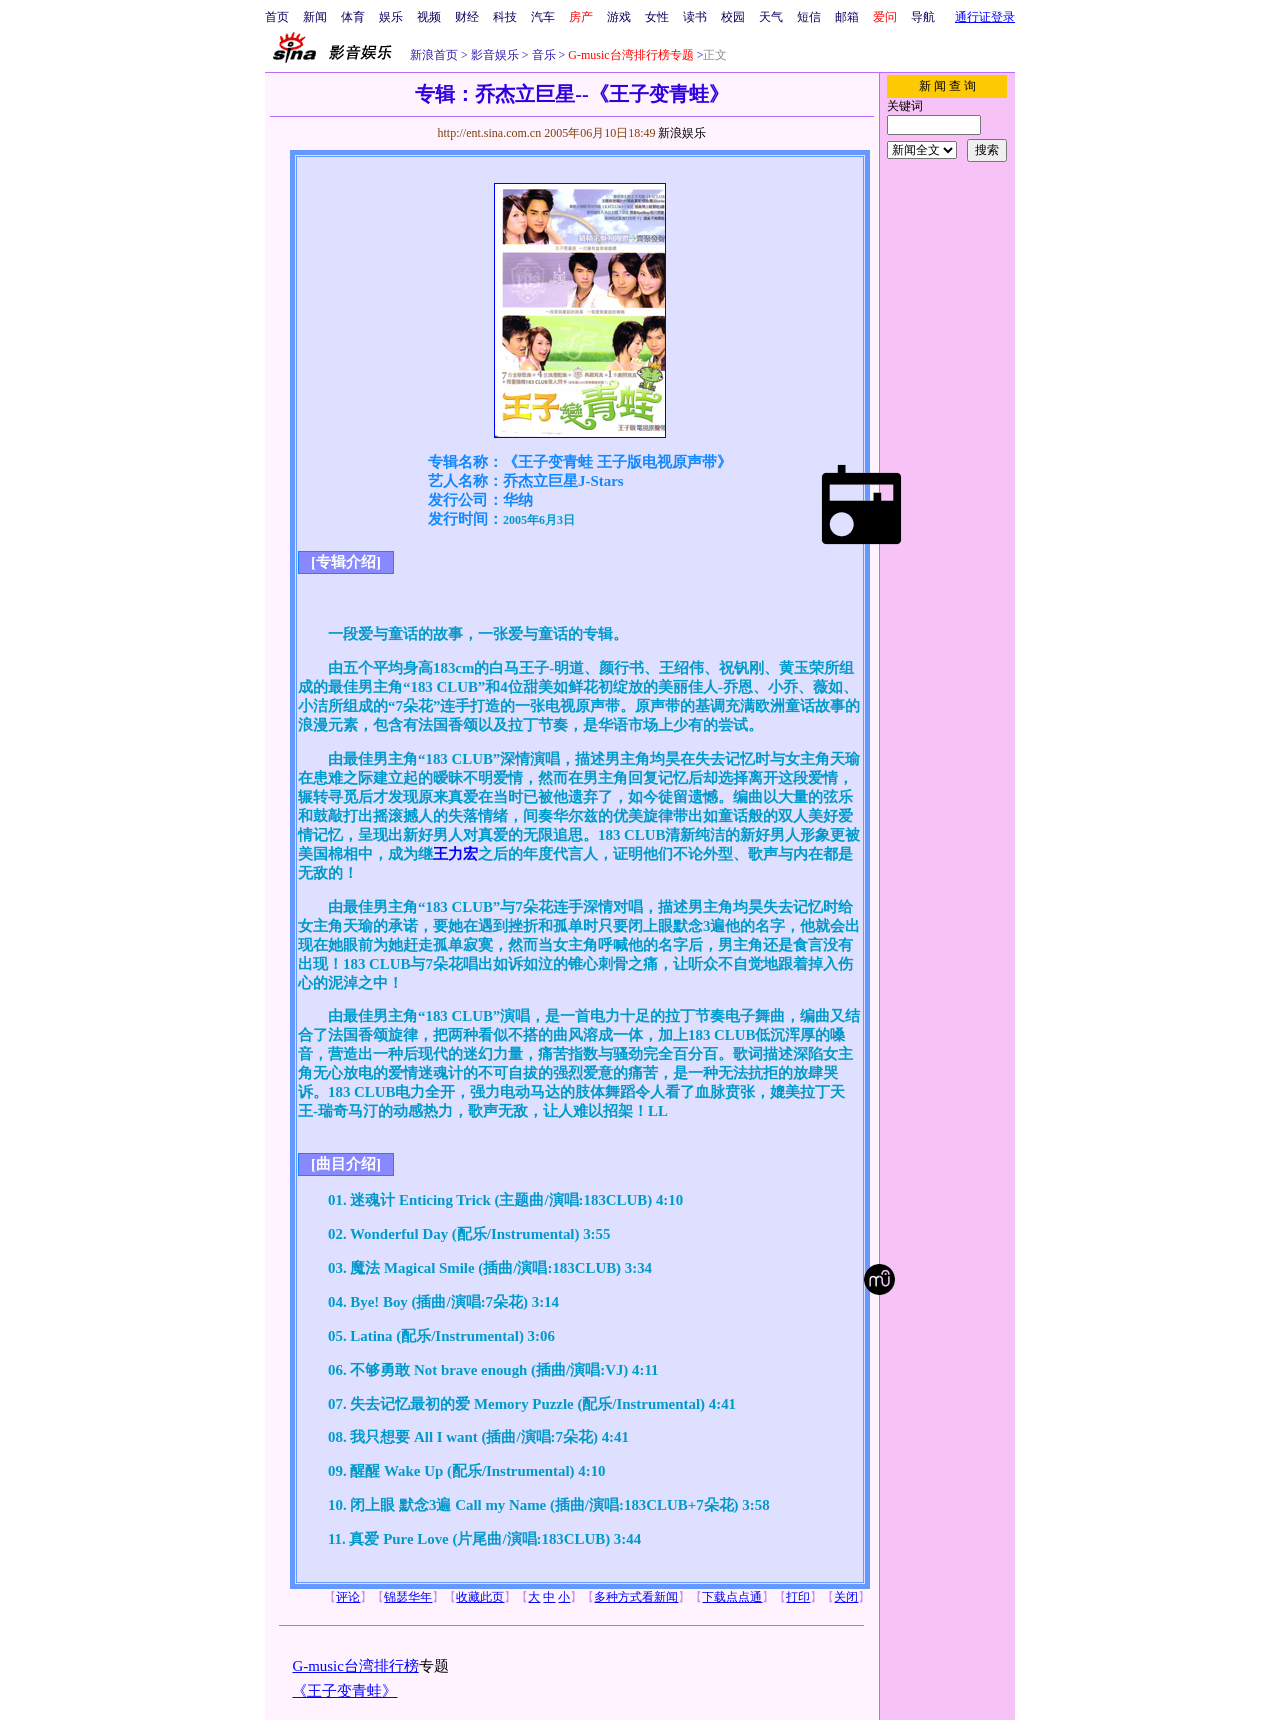 Image resolution: width=1280 pixels, height=1725 pixels. I want to click on open MuseScore music notation app, so click(879, 1279).